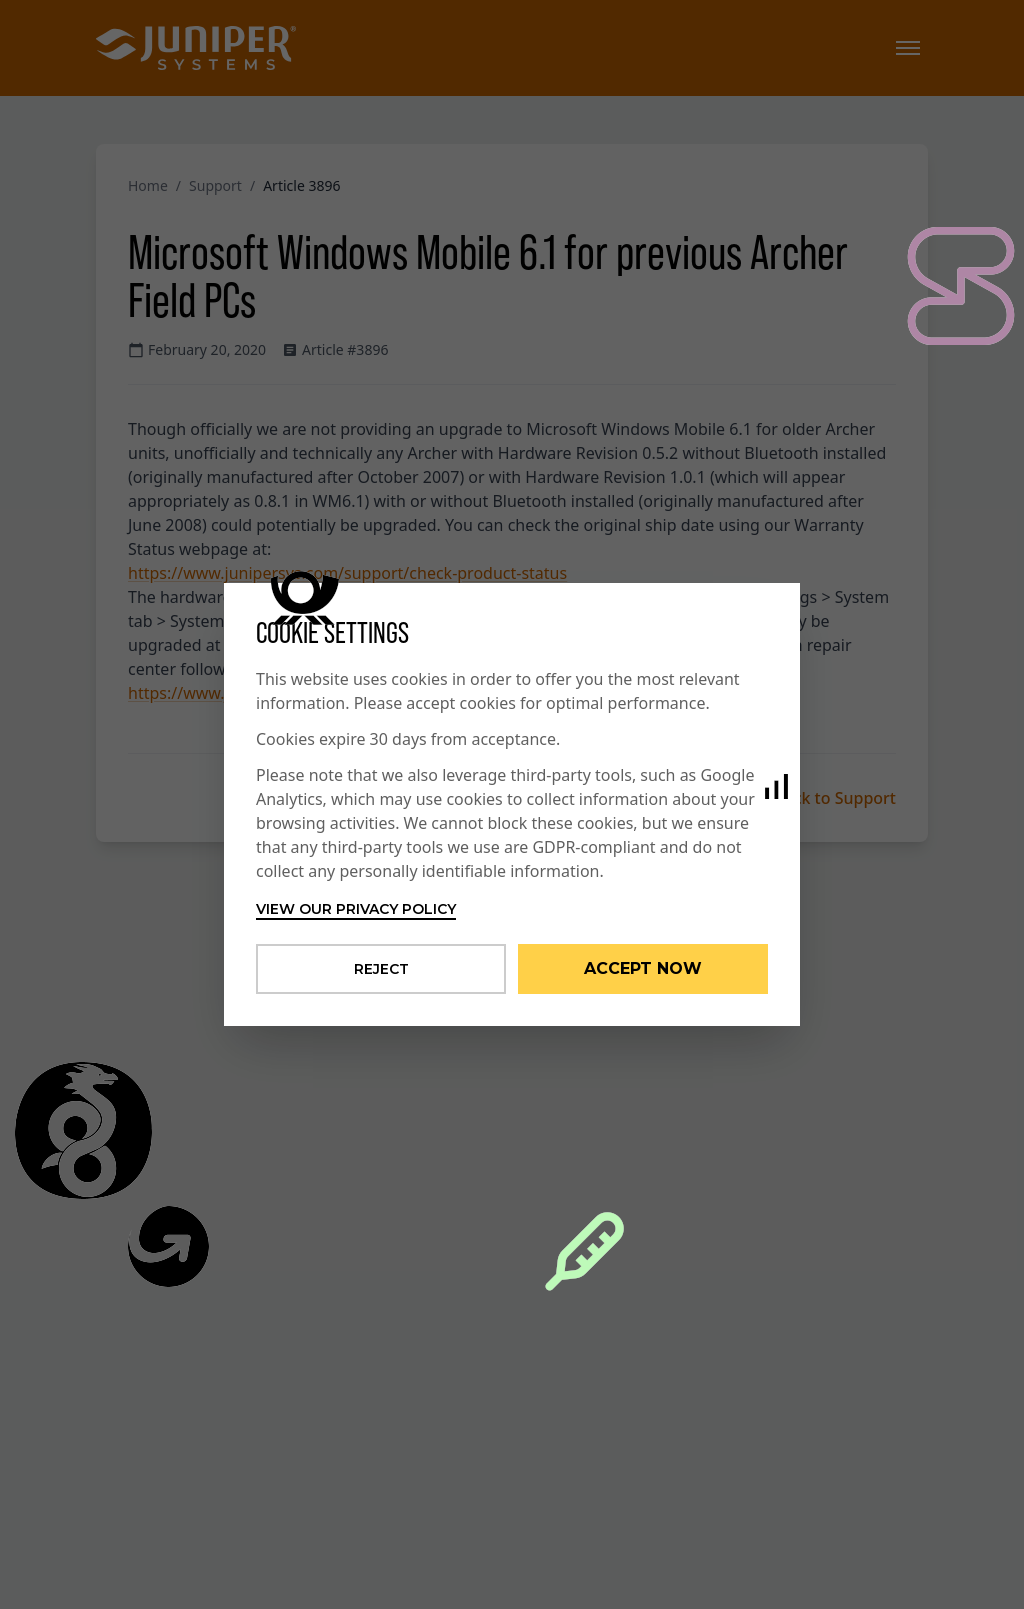 Image resolution: width=1024 pixels, height=1609 pixels. Describe the element at coordinates (168, 1246) in the screenshot. I see `open the MoneyGram app` at that location.